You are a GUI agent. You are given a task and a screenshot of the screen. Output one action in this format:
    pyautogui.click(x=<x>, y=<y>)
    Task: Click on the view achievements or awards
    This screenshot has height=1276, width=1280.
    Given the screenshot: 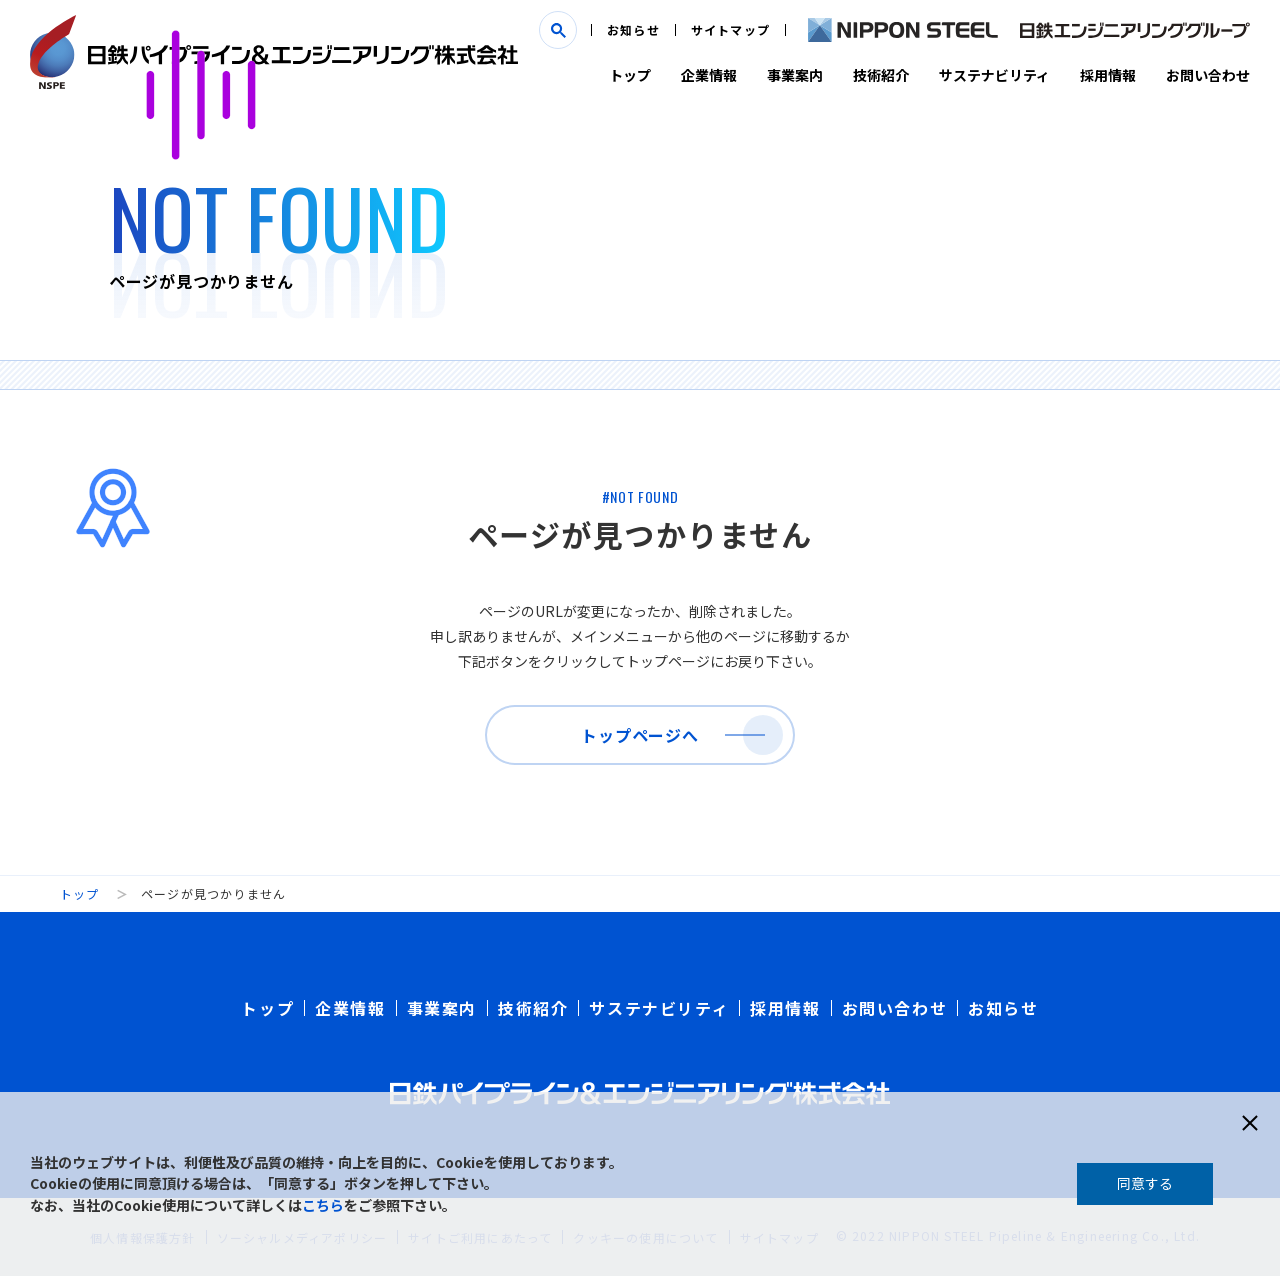 What is the action you would take?
    pyautogui.click(x=113, y=508)
    